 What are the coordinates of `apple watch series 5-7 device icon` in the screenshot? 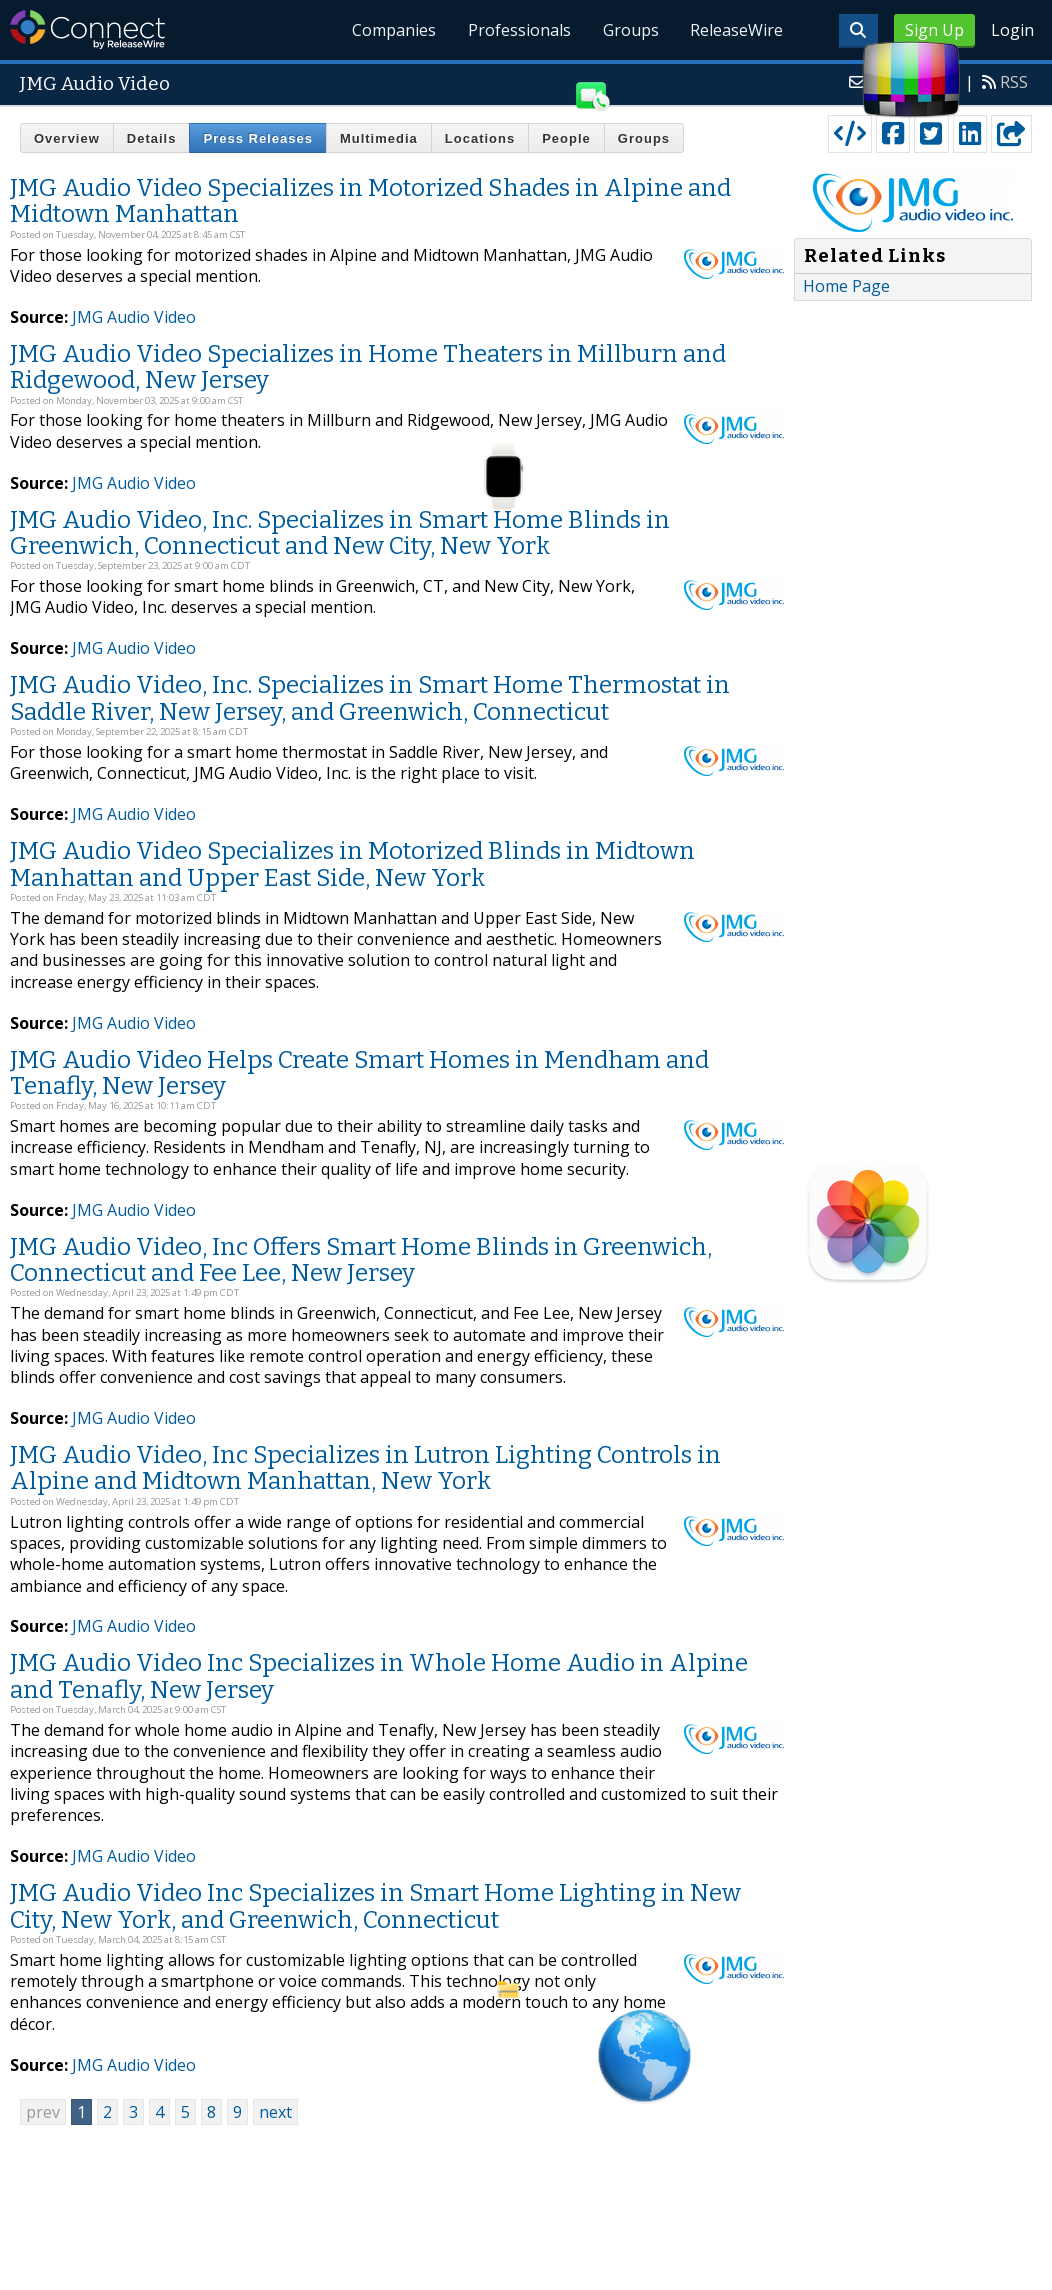 It's located at (503, 476).